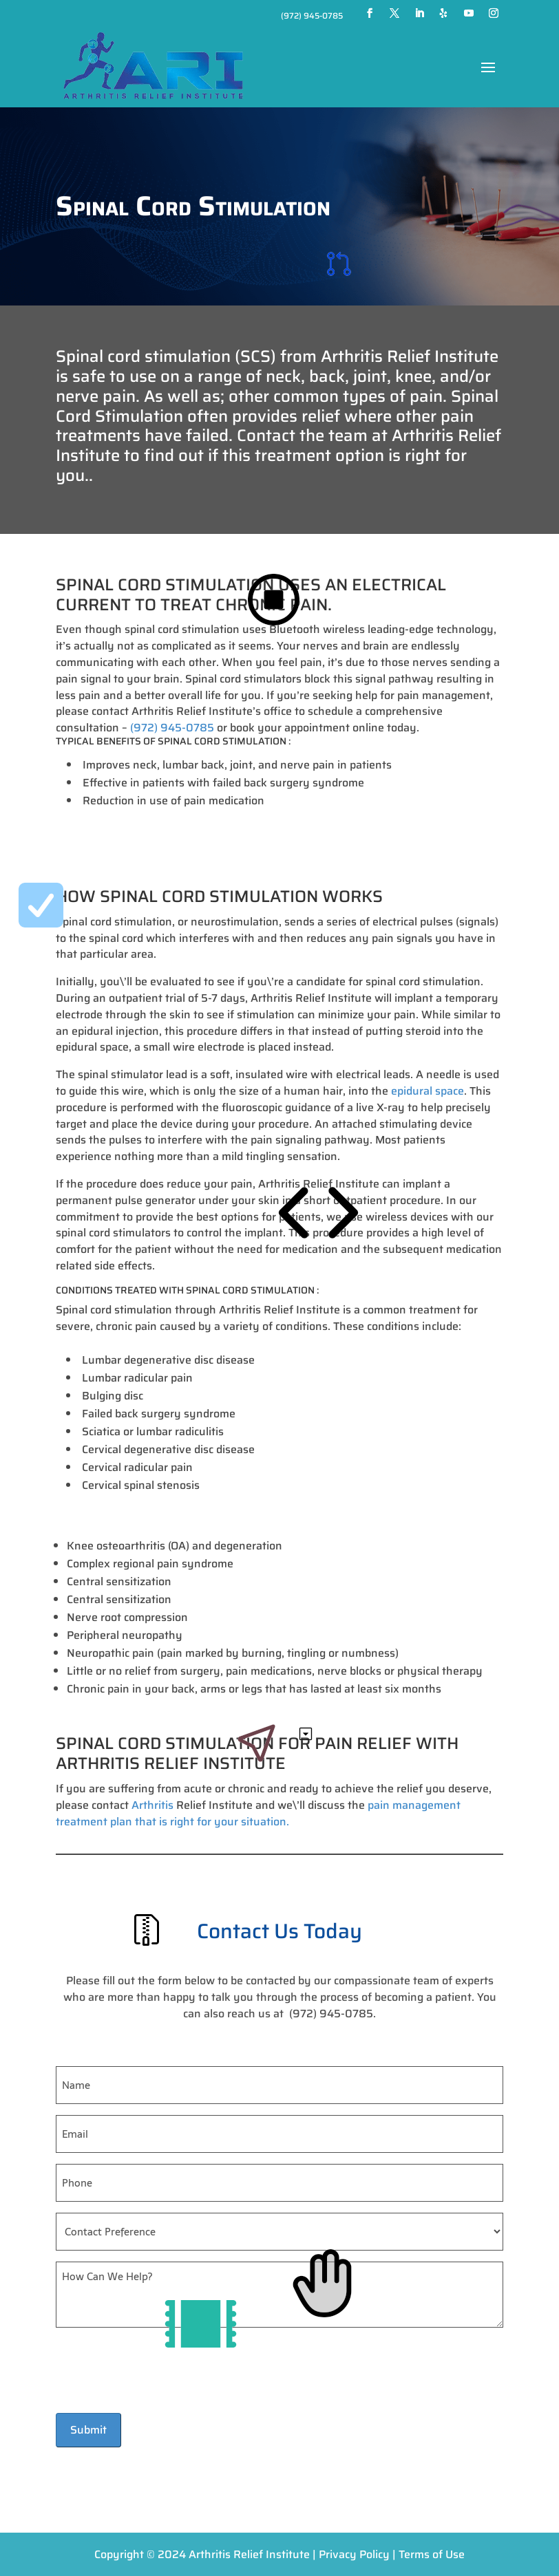 This screenshot has width=559, height=2576. Describe the element at coordinates (200, 2323) in the screenshot. I see `view rug or carpet products` at that location.